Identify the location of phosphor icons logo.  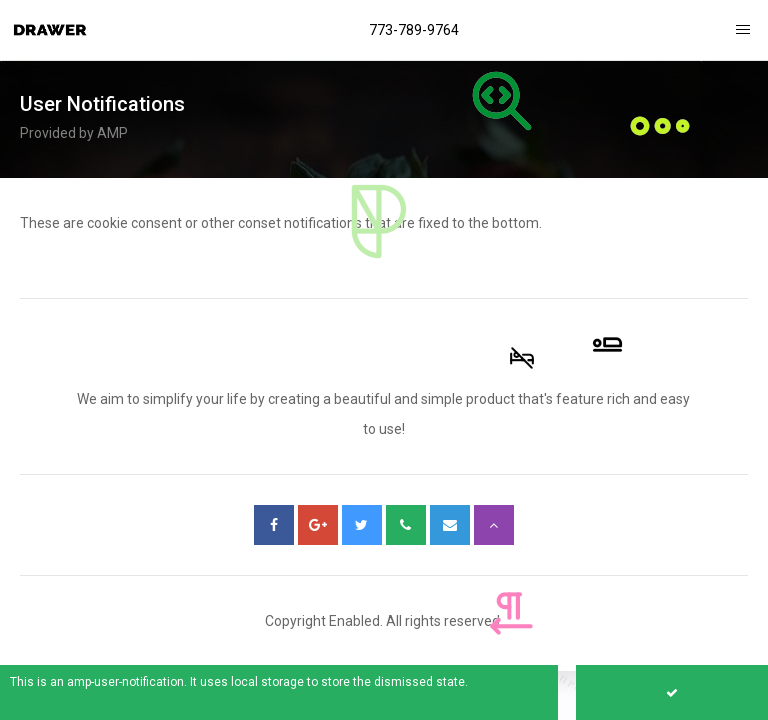
(373, 217).